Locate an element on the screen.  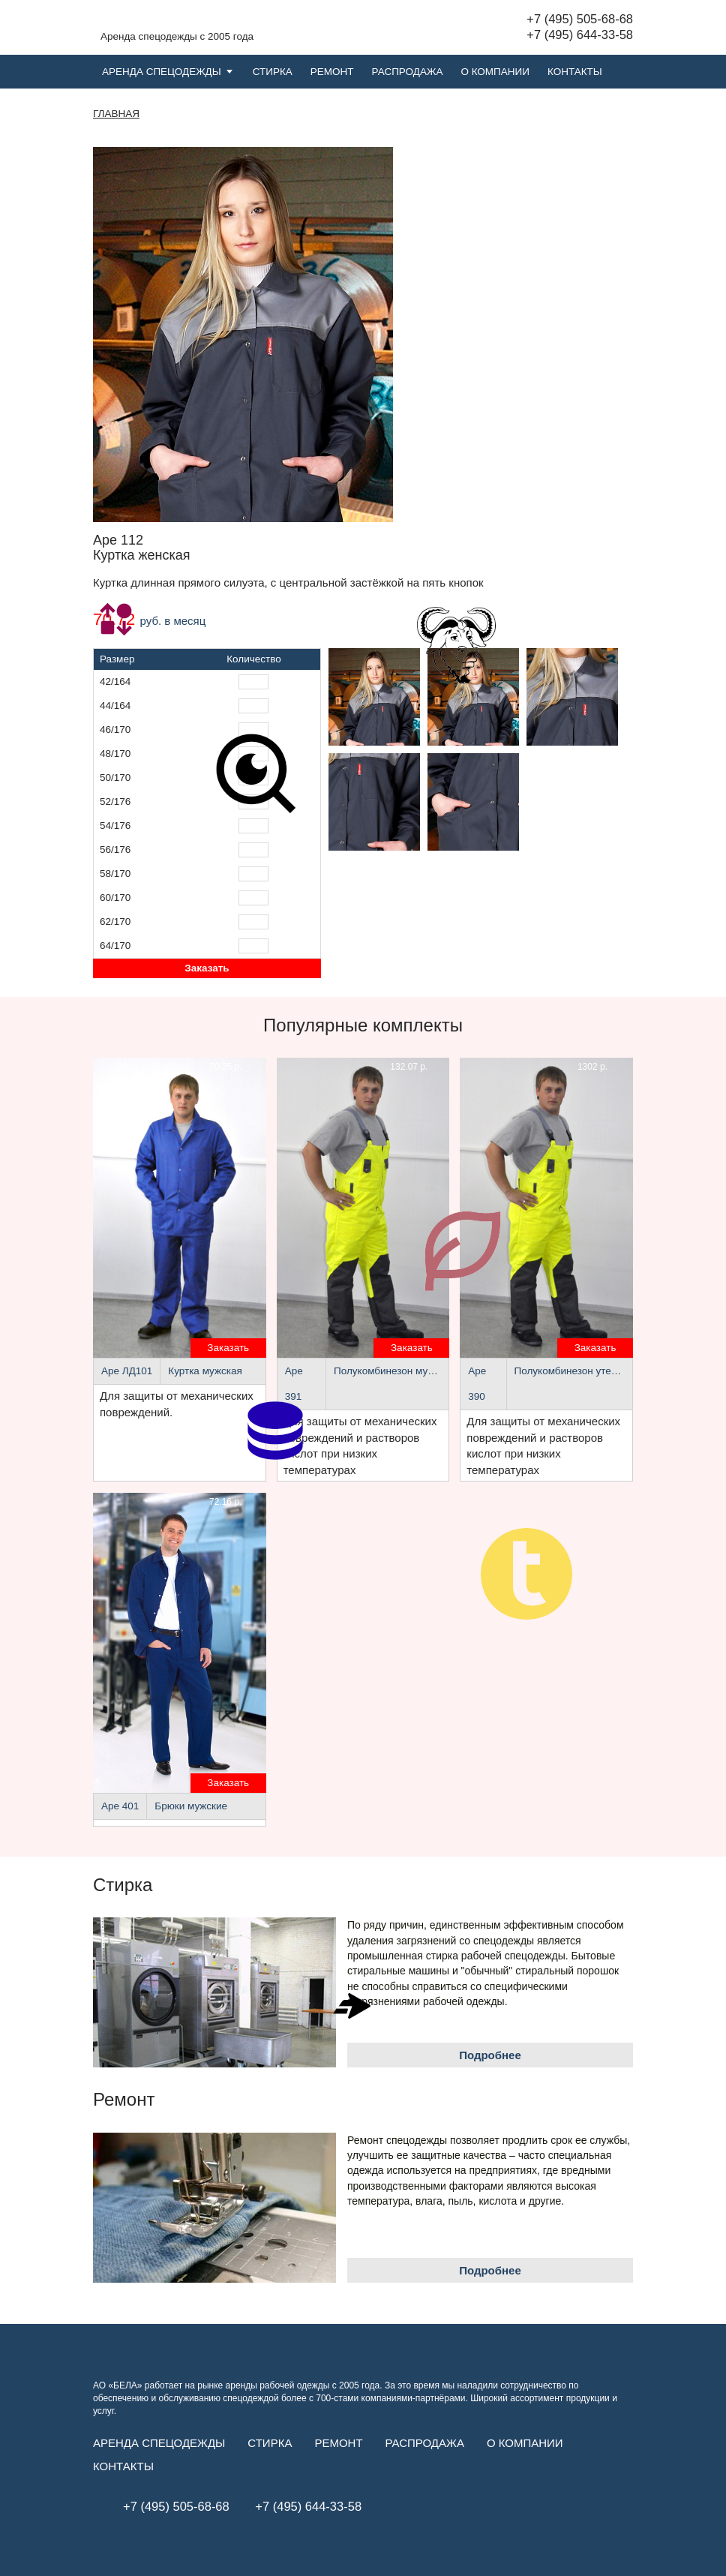
gnu project logo is located at coordinates (456, 645).